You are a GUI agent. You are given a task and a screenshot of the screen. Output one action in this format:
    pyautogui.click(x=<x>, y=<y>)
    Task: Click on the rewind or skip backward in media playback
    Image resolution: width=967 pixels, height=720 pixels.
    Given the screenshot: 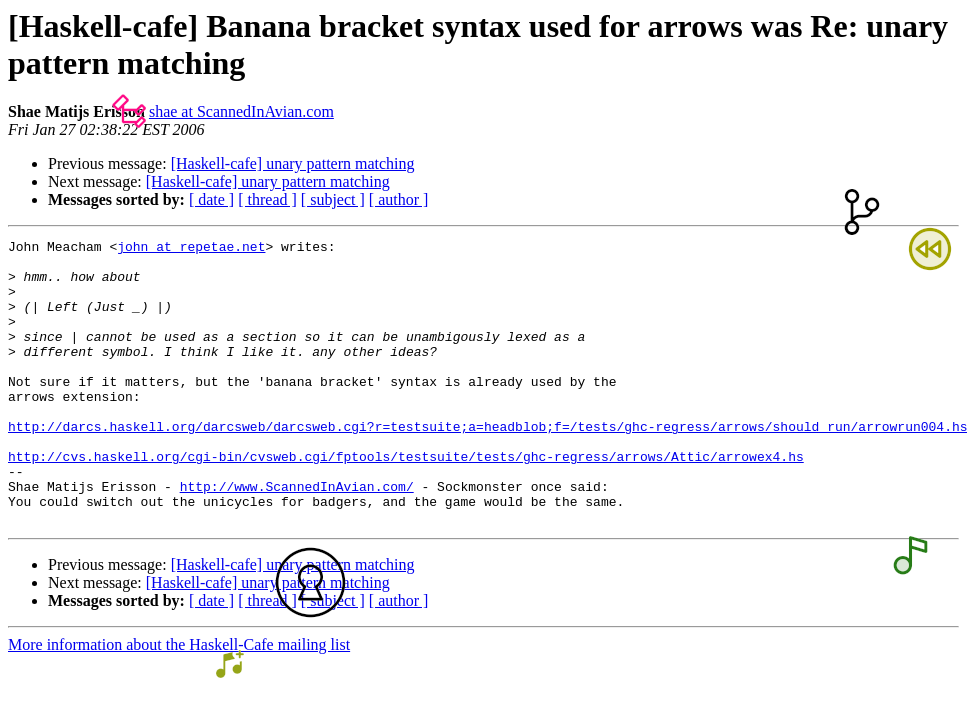 What is the action you would take?
    pyautogui.click(x=930, y=249)
    